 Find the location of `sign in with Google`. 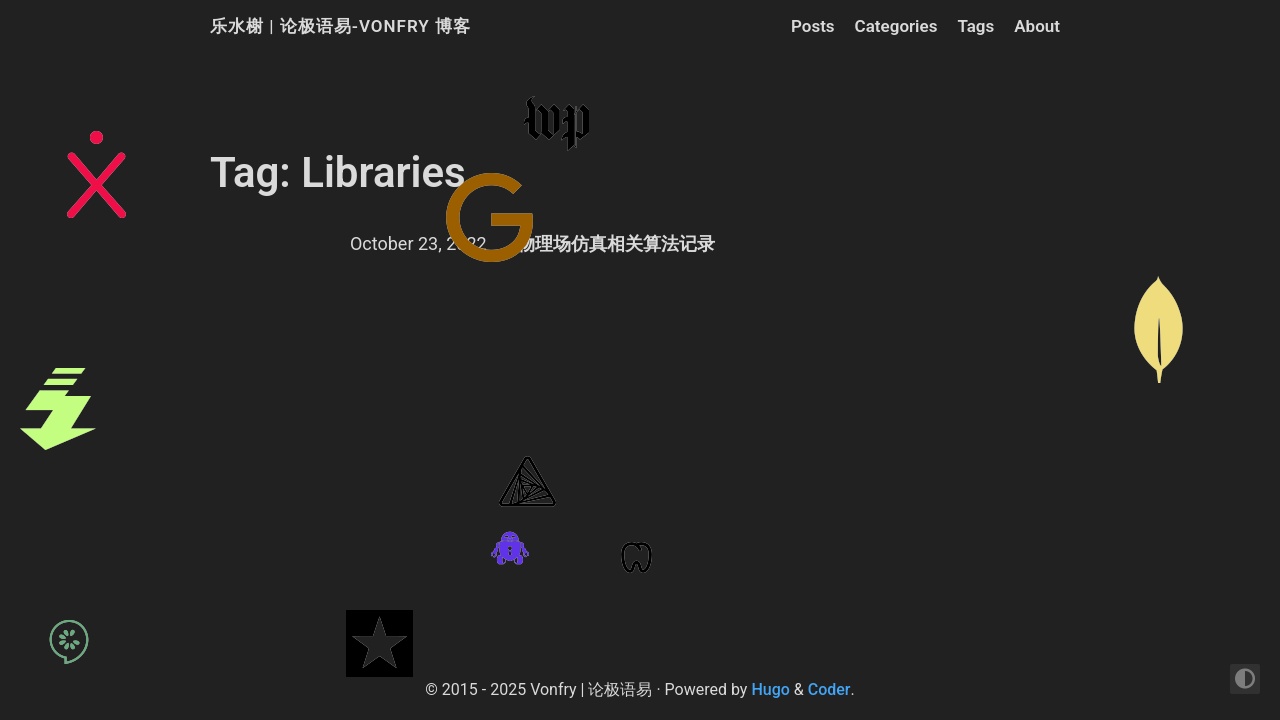

sign in with Google is located at coordinates (489, 217).